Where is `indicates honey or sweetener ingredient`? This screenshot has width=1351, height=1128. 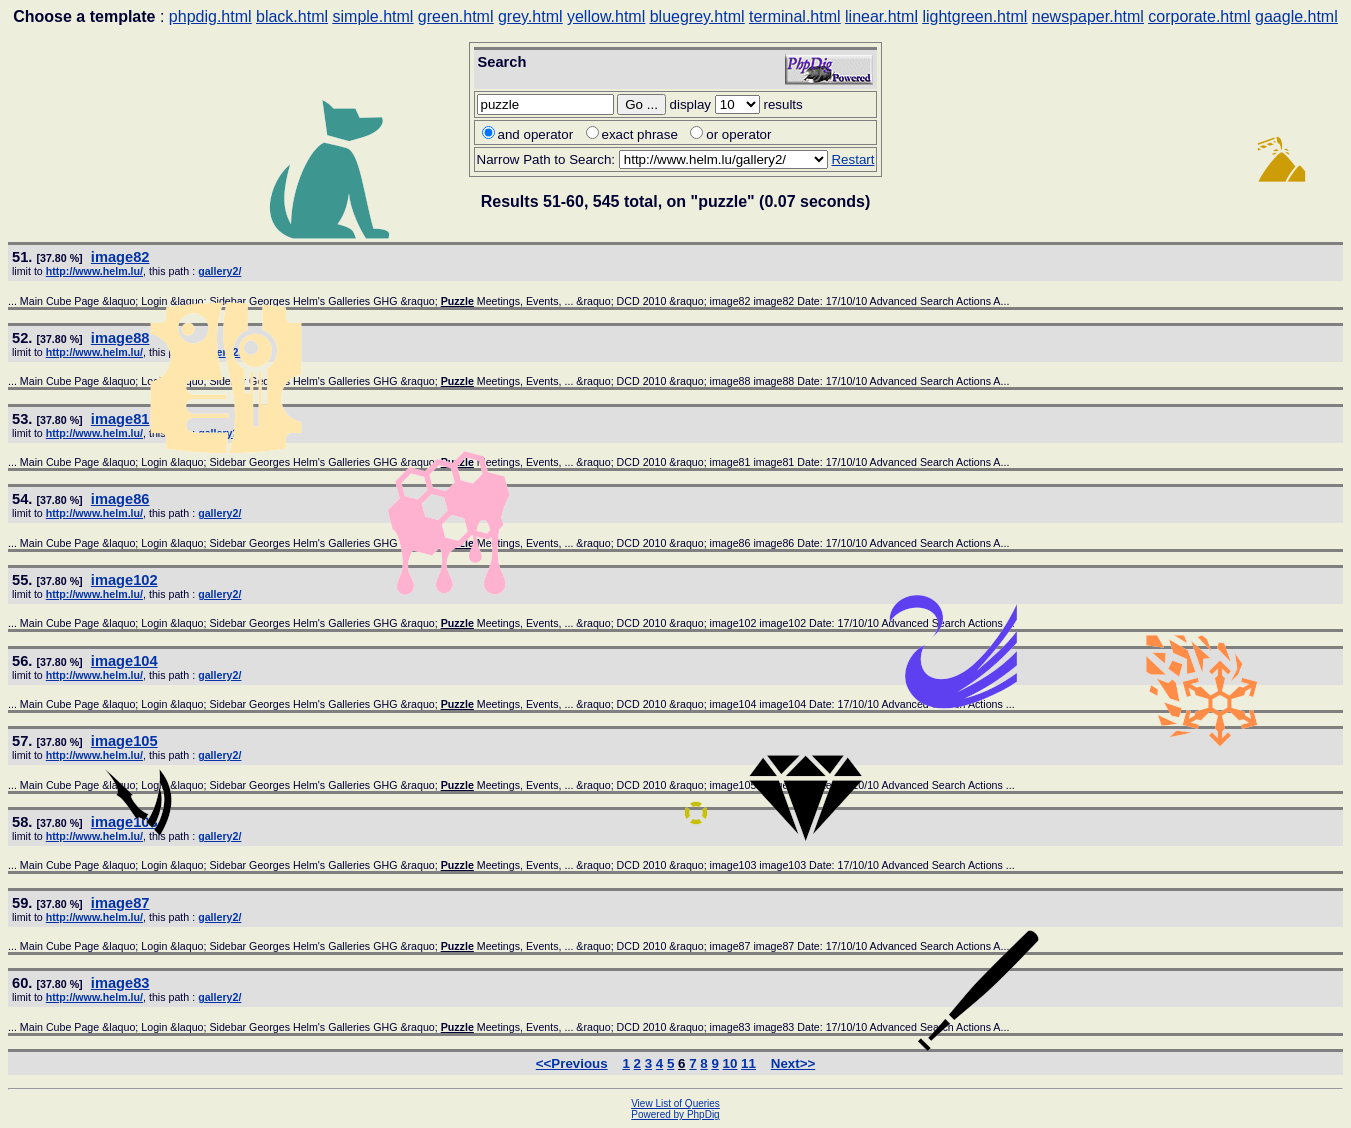 indicates honey or sweetener ingredient is located at coordinates (448, 522).